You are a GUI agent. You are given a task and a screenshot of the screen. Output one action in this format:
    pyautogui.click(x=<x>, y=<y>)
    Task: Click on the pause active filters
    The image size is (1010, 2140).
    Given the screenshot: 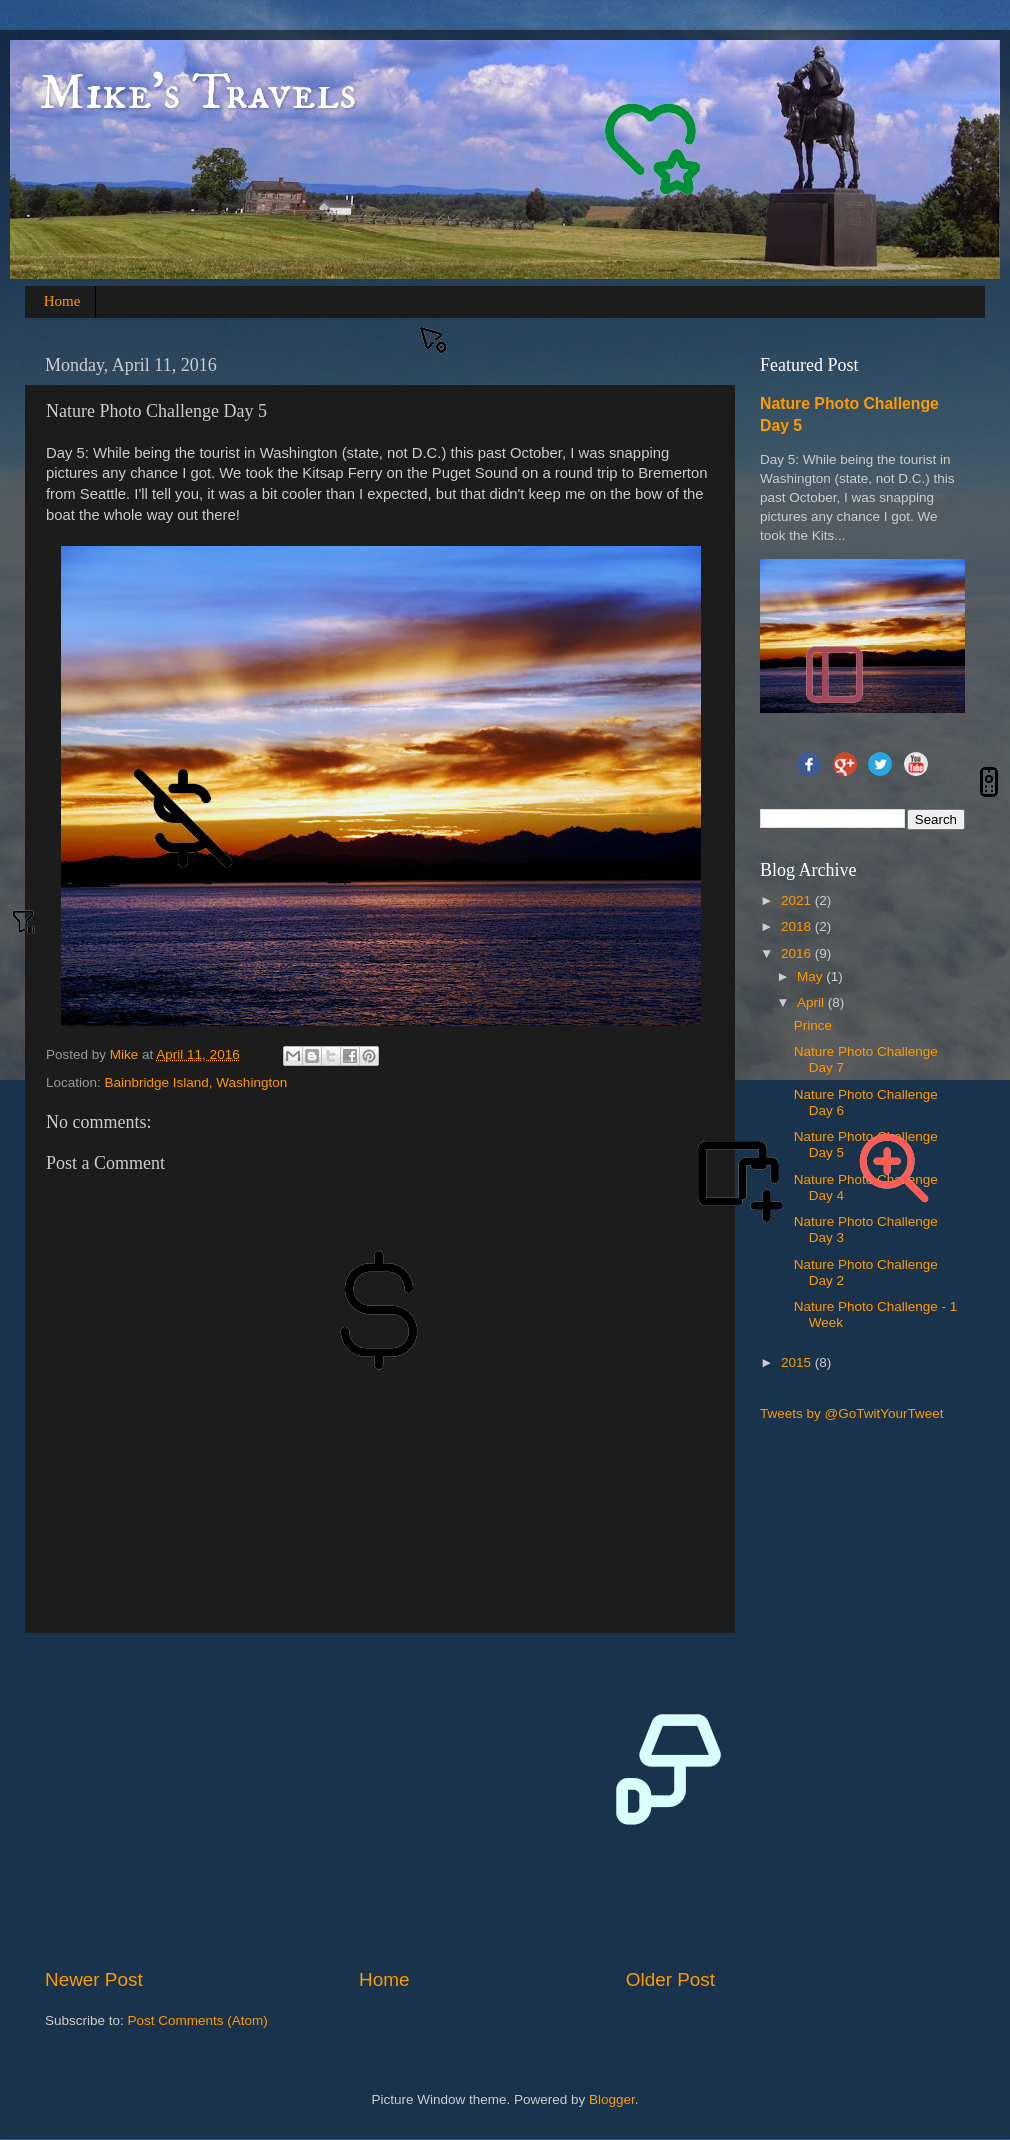 What is the action you would take?
    pyautogui.click(x=23, y=921)
    